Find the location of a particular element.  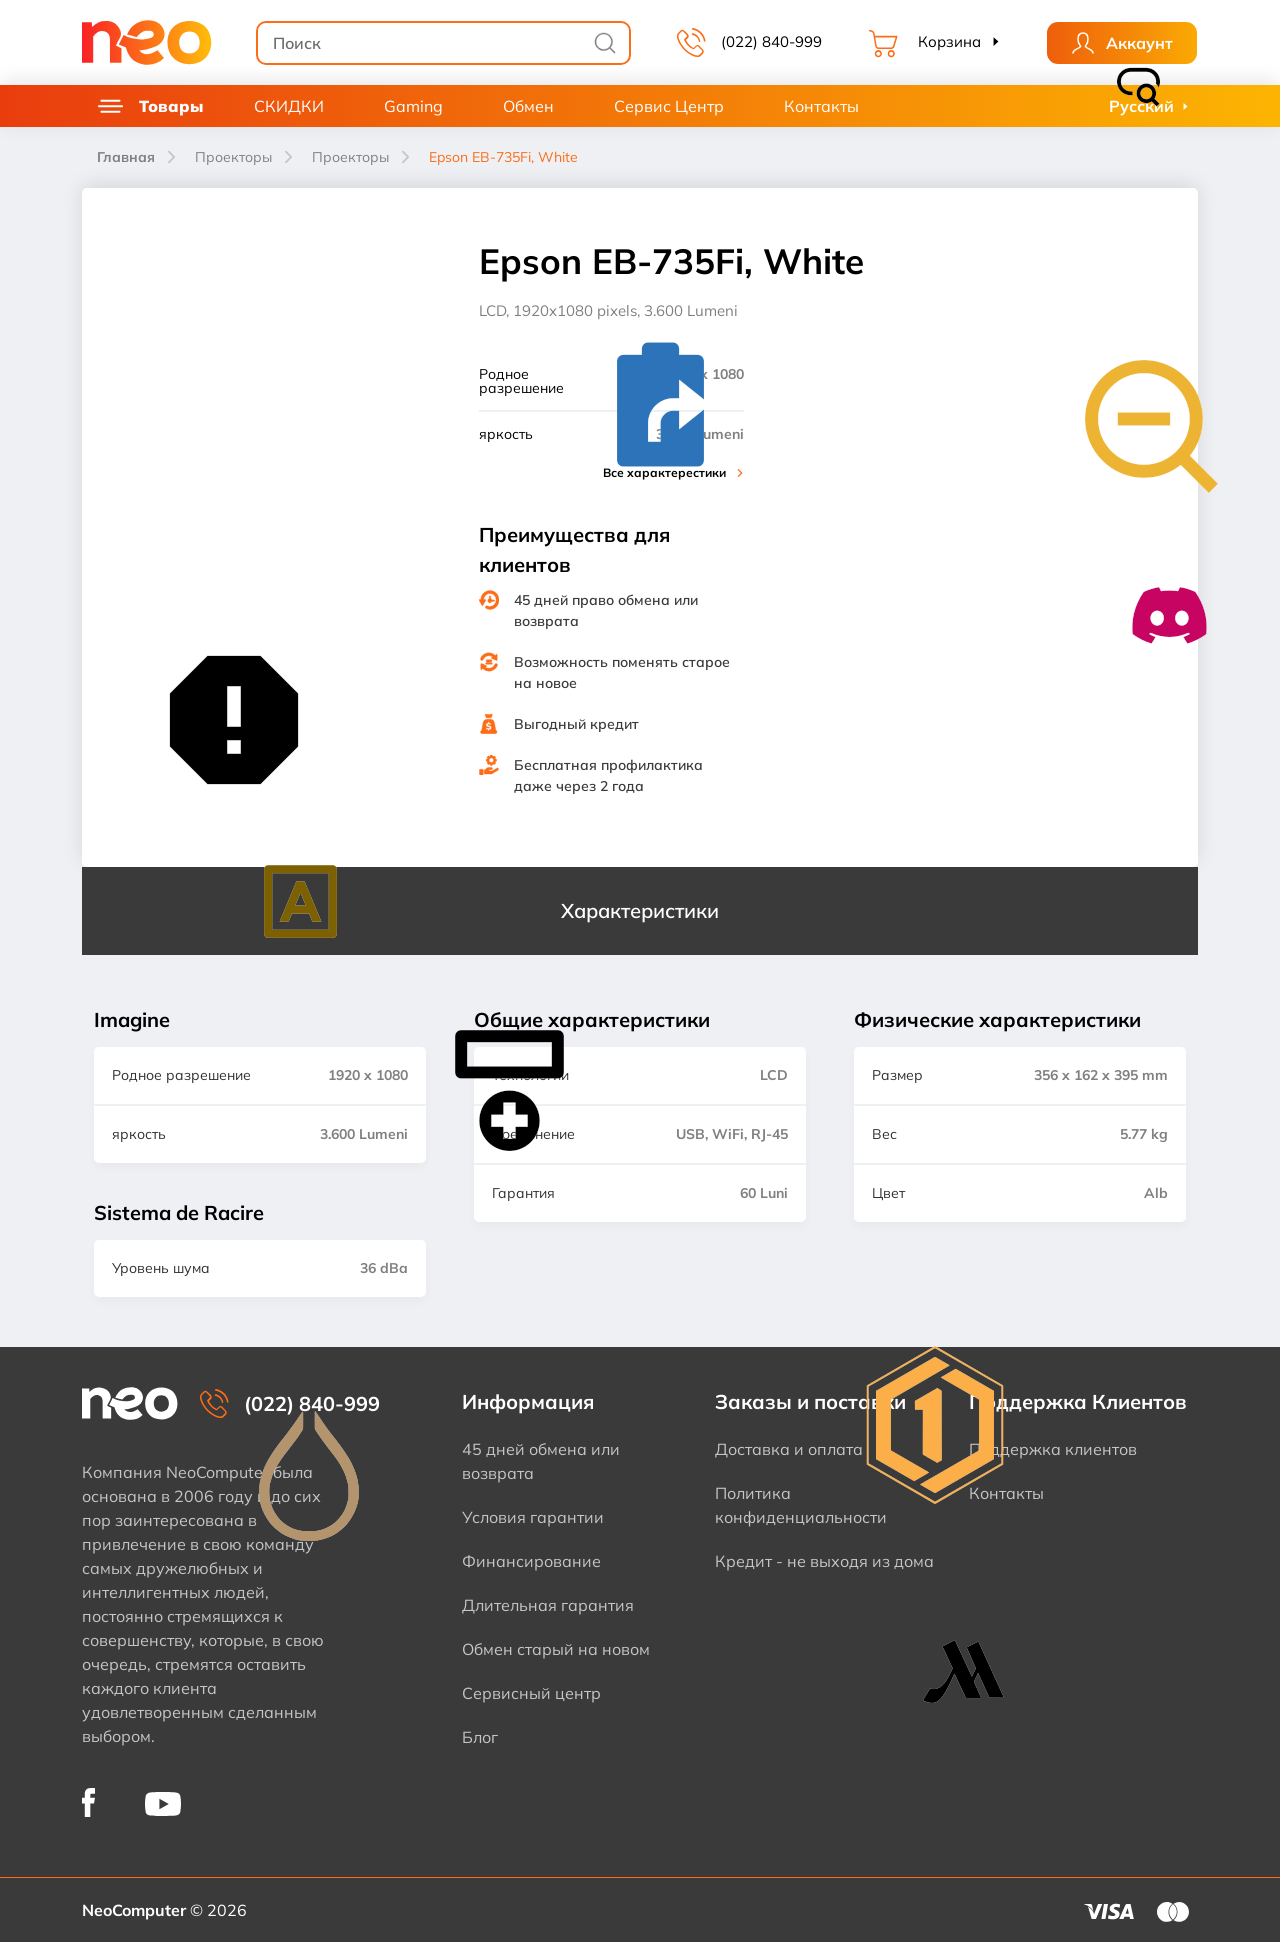

access search engine optimization tools is located at coordinates (1138, 85).